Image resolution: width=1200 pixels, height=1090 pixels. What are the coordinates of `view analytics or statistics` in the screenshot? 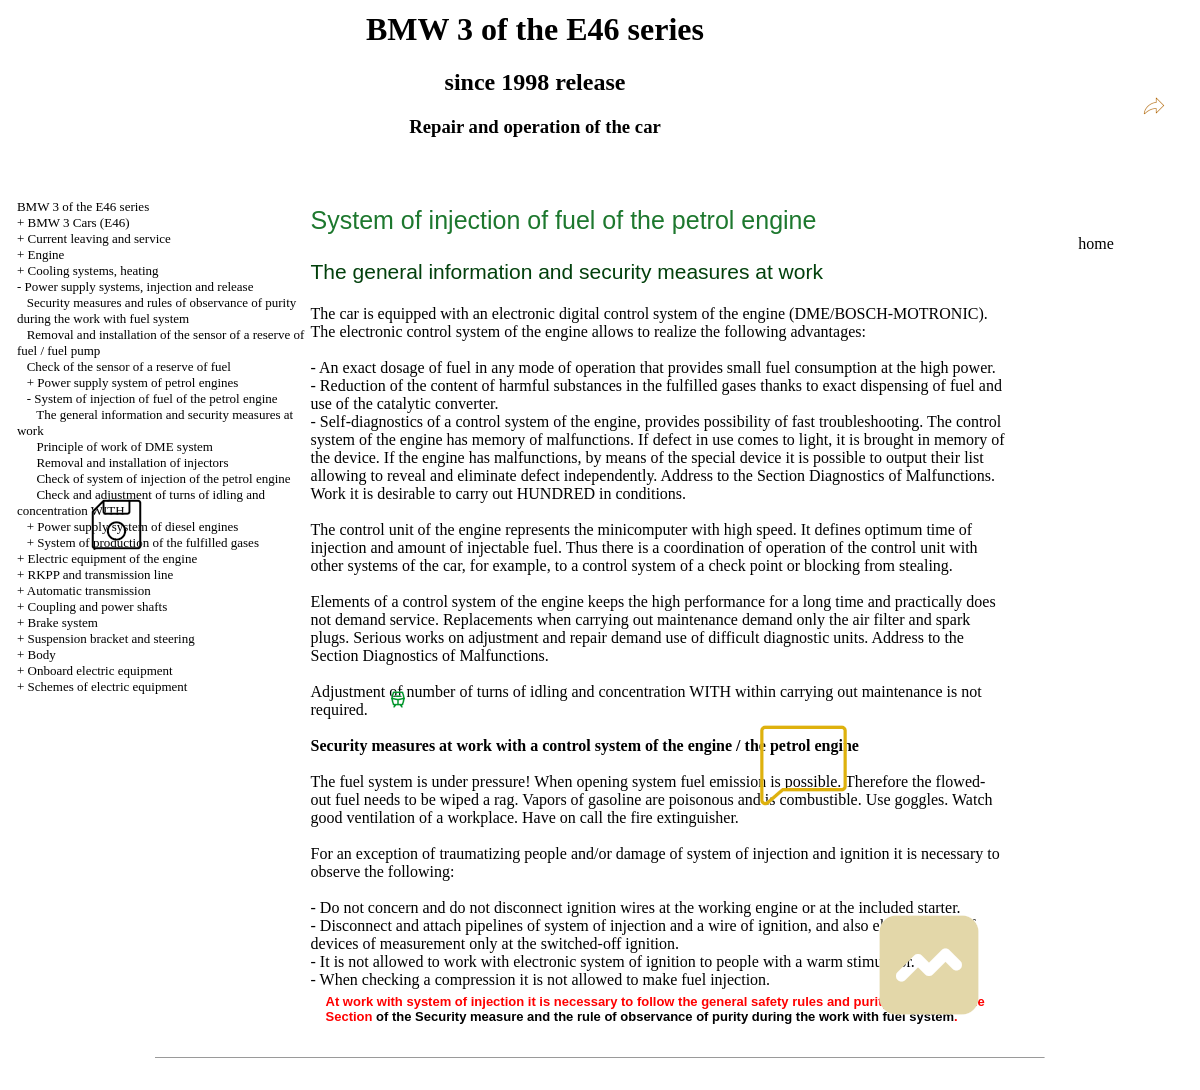 It's located at (929, 965).